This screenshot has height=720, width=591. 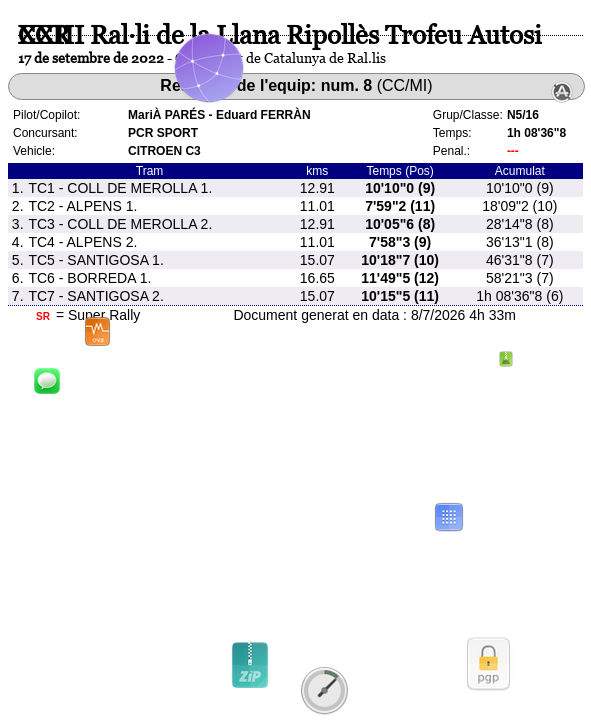 I want to click on open a VirtualBox appliance file (.ova), so click(x=97, y=331).